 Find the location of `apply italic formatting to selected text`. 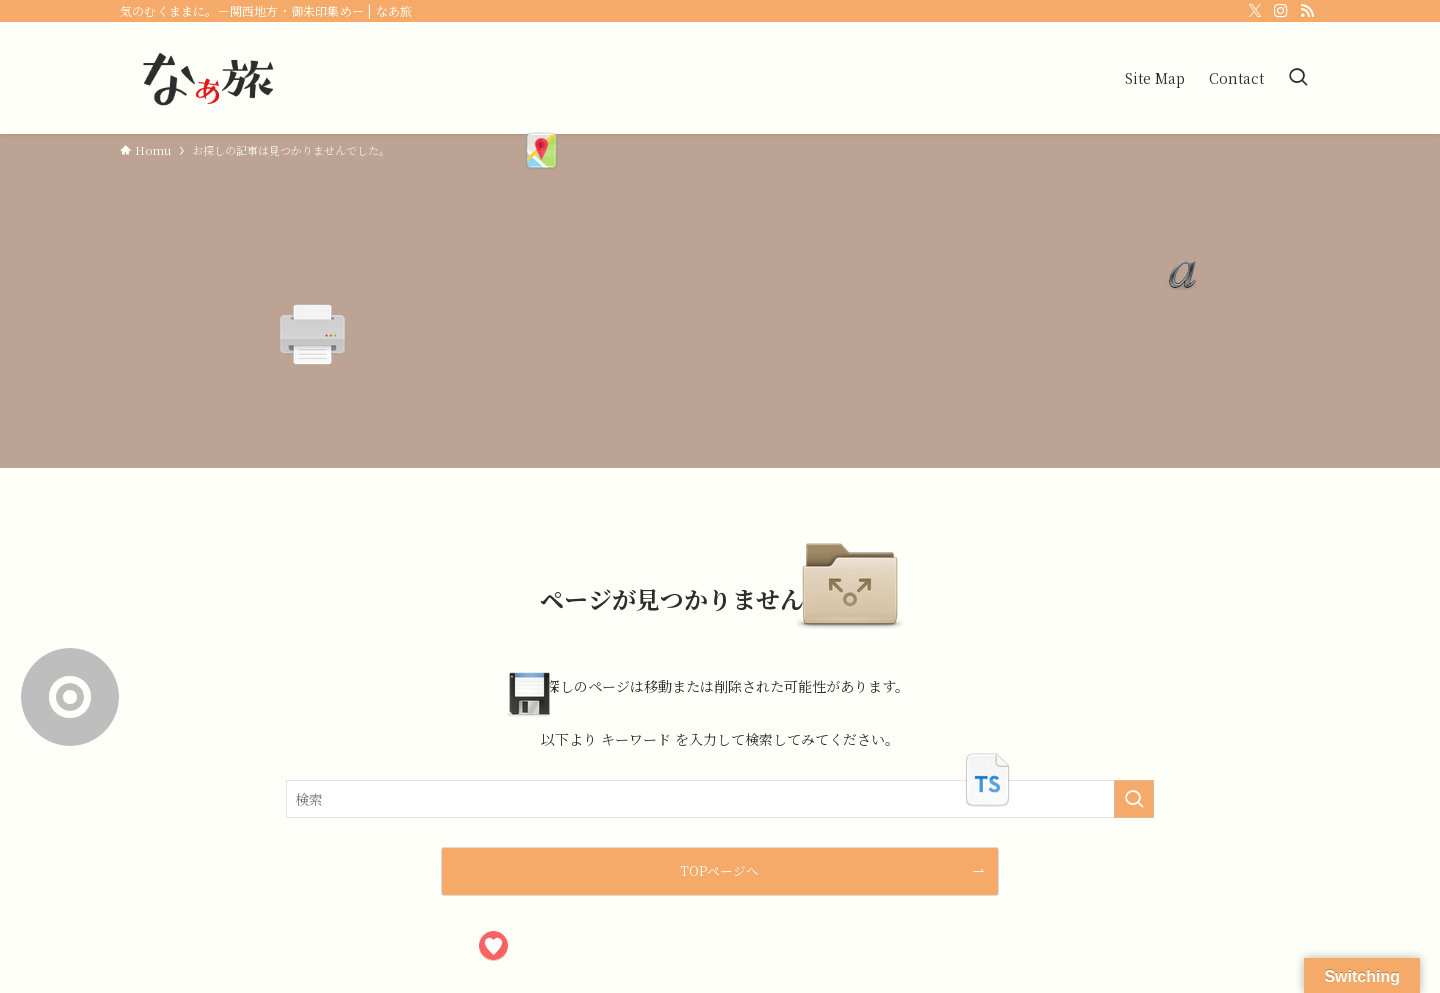

apply italic formatting to selected text is located at coordinates (1183, 274).